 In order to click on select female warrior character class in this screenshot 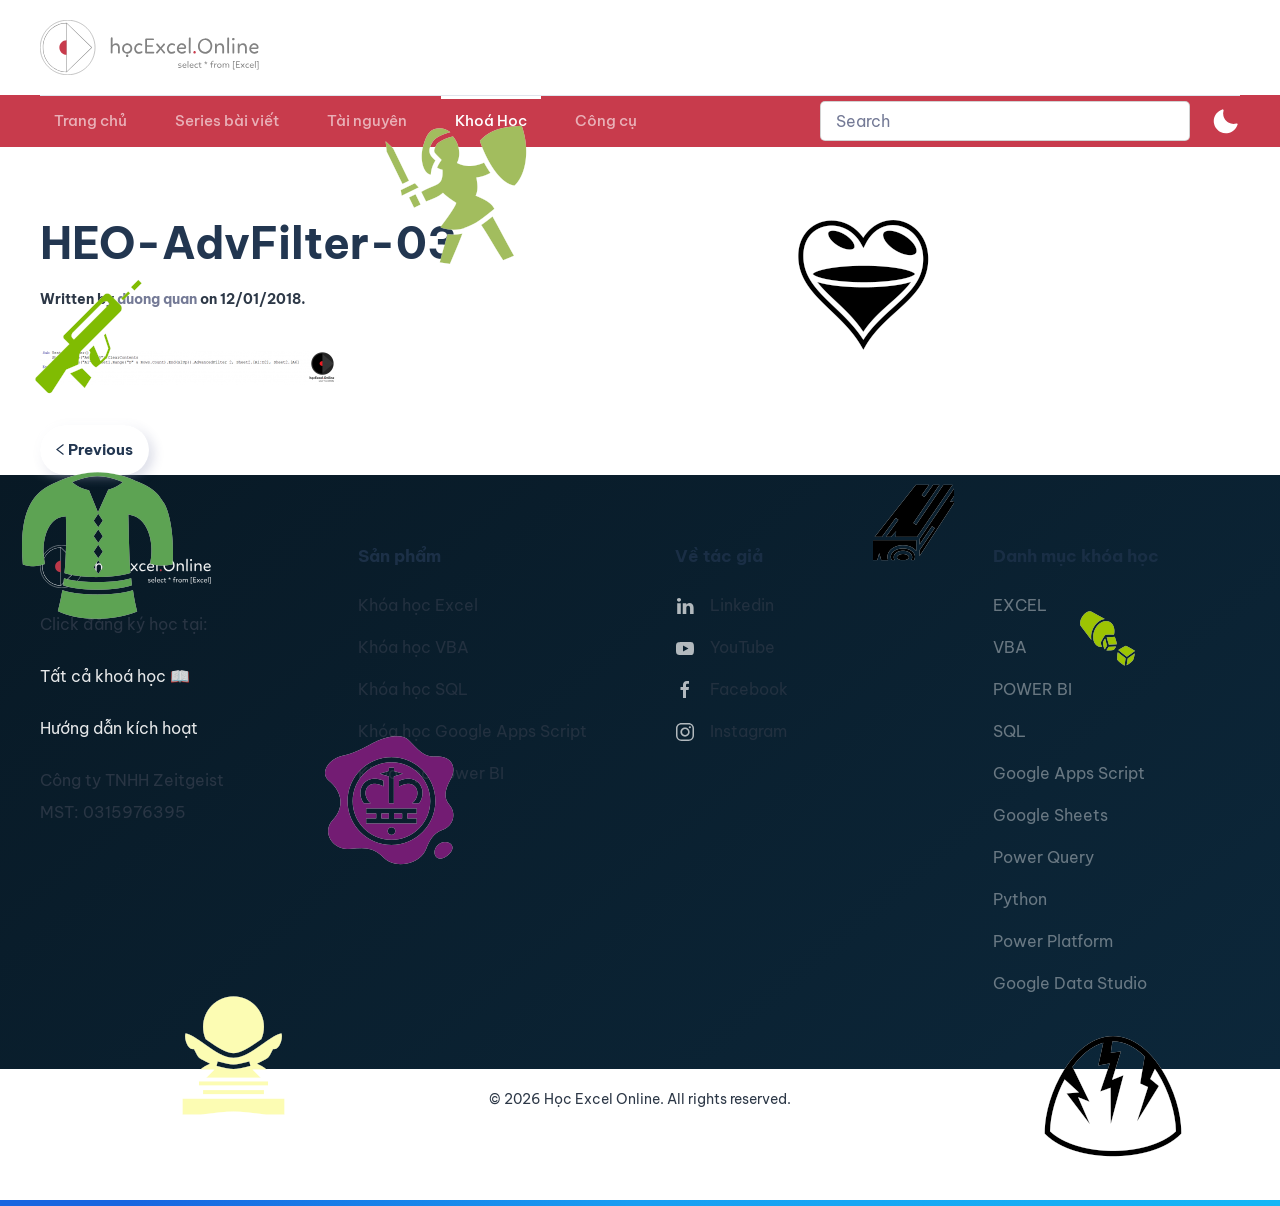, I will do `click(458, 192)`.